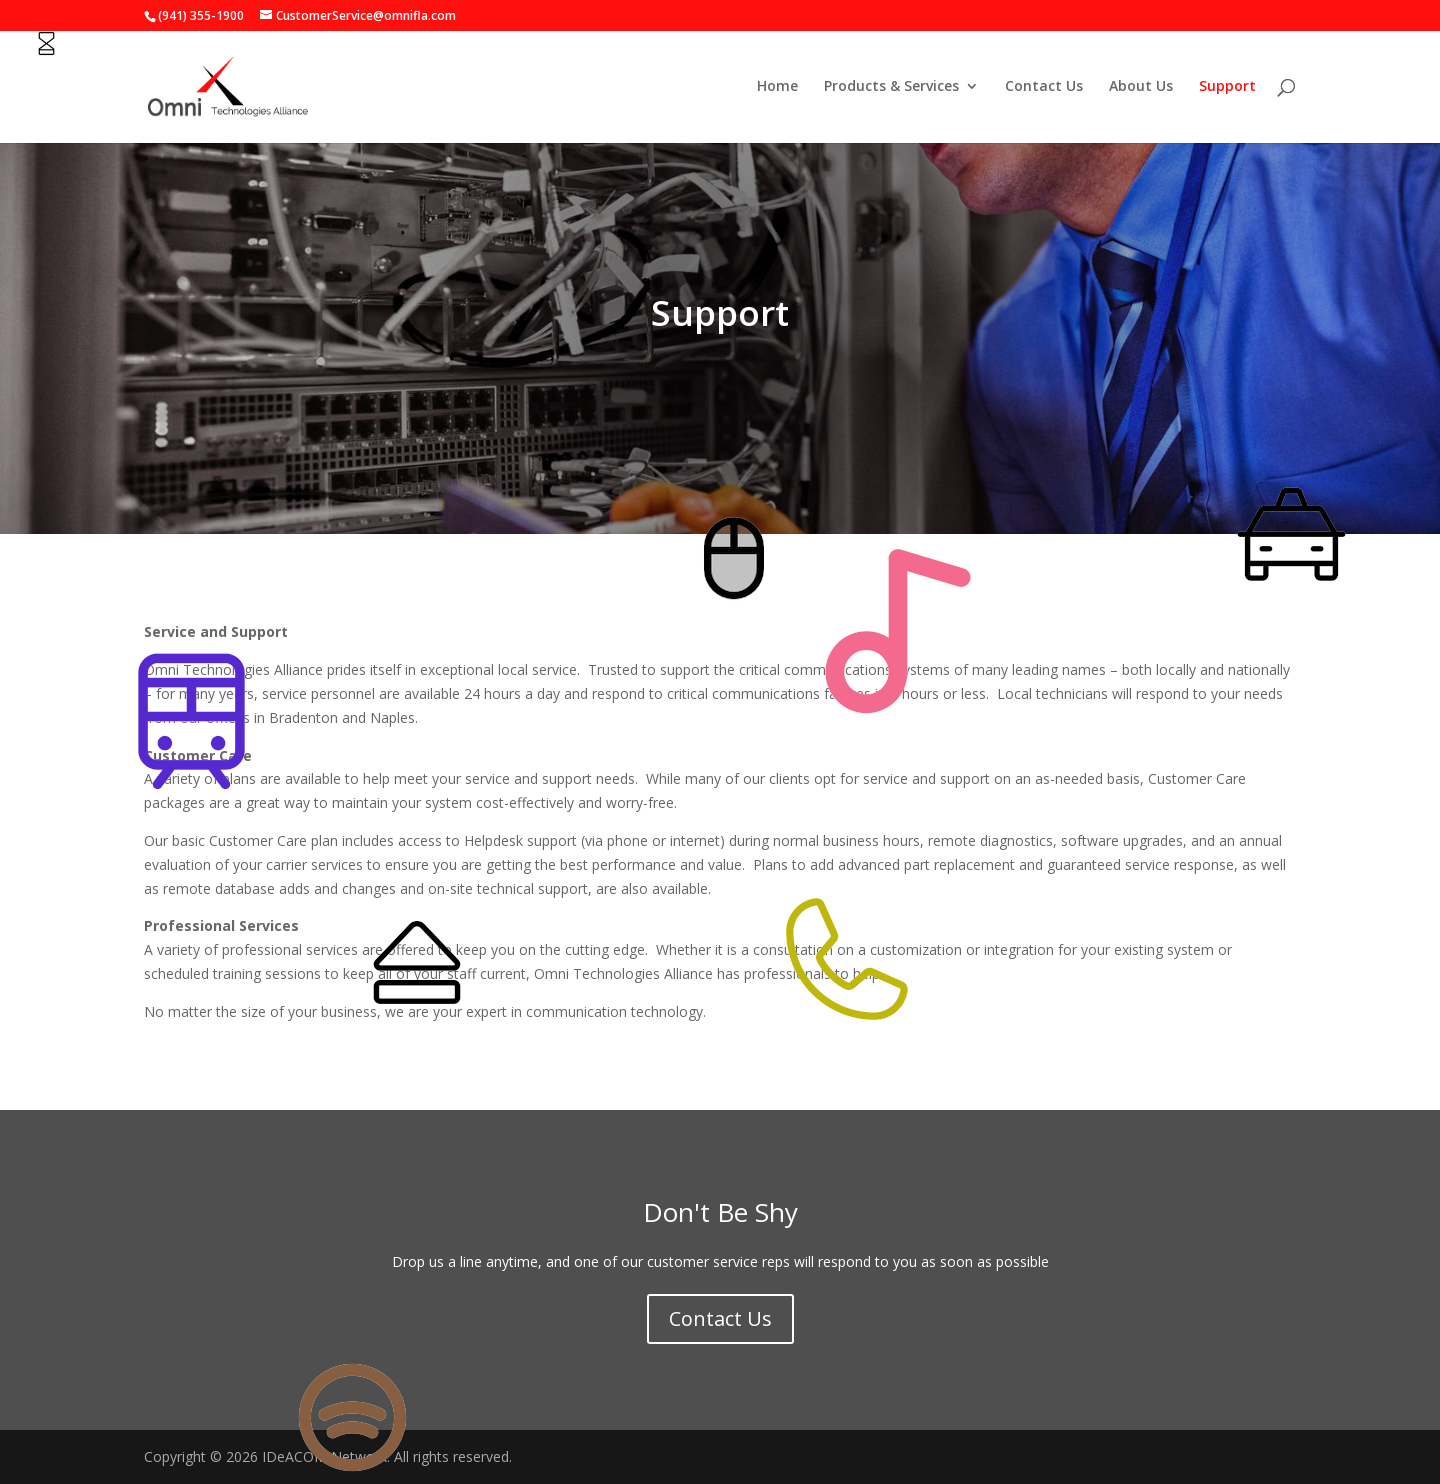 The image size is (1440, 1484). What do you see at coordinates (46, 43) in the screenshot?
I see `indicates time is running low` at bounding box center [46, 43].